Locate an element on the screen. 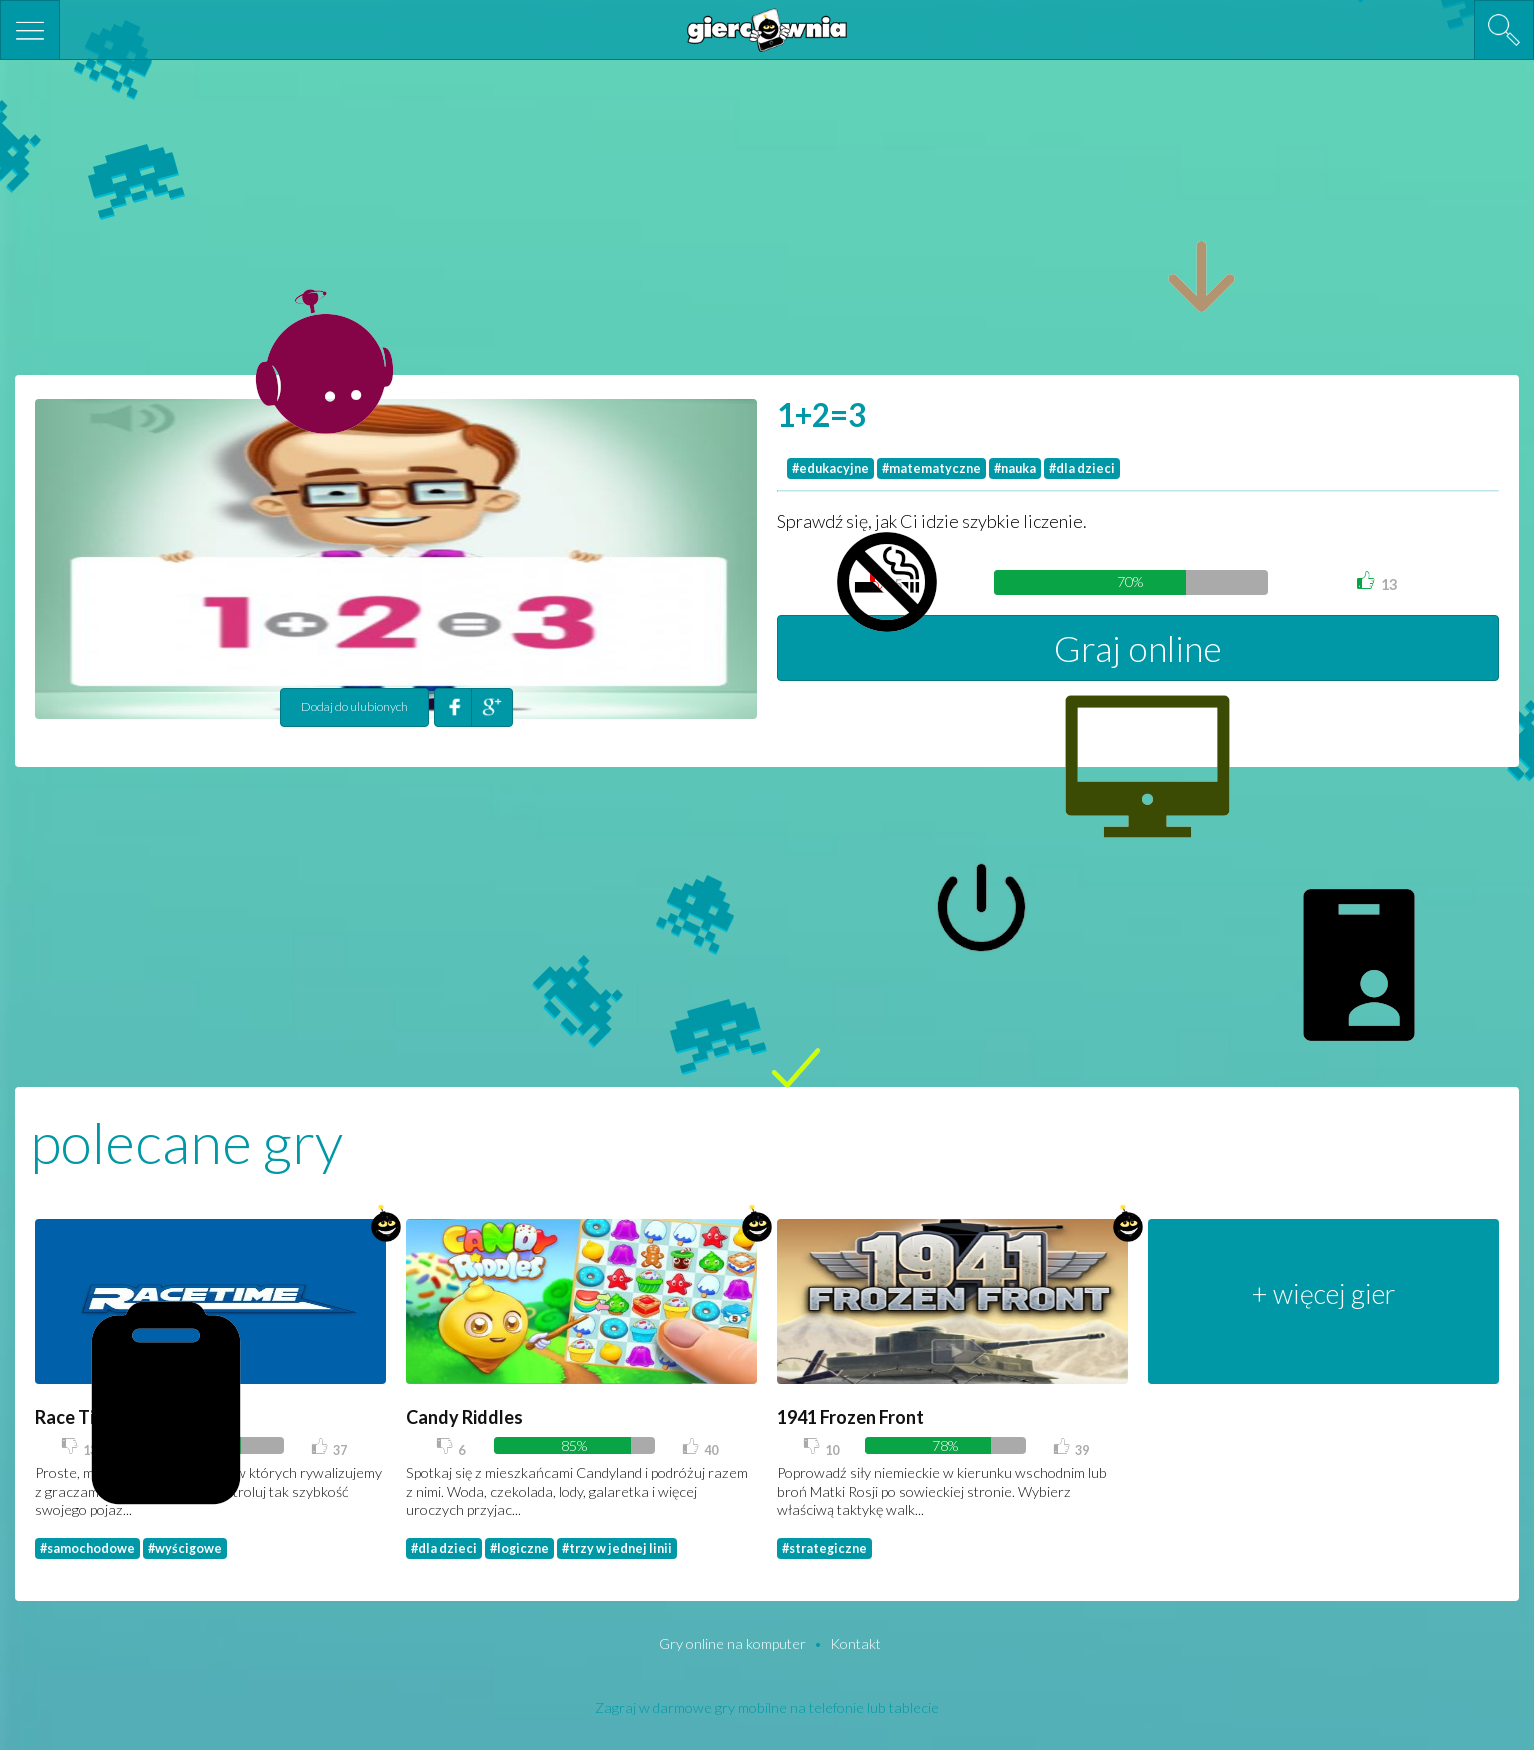 The width and height of the screenshot is (1534, 1750). view your profile or identification details is located at coordinates (1359, 965).